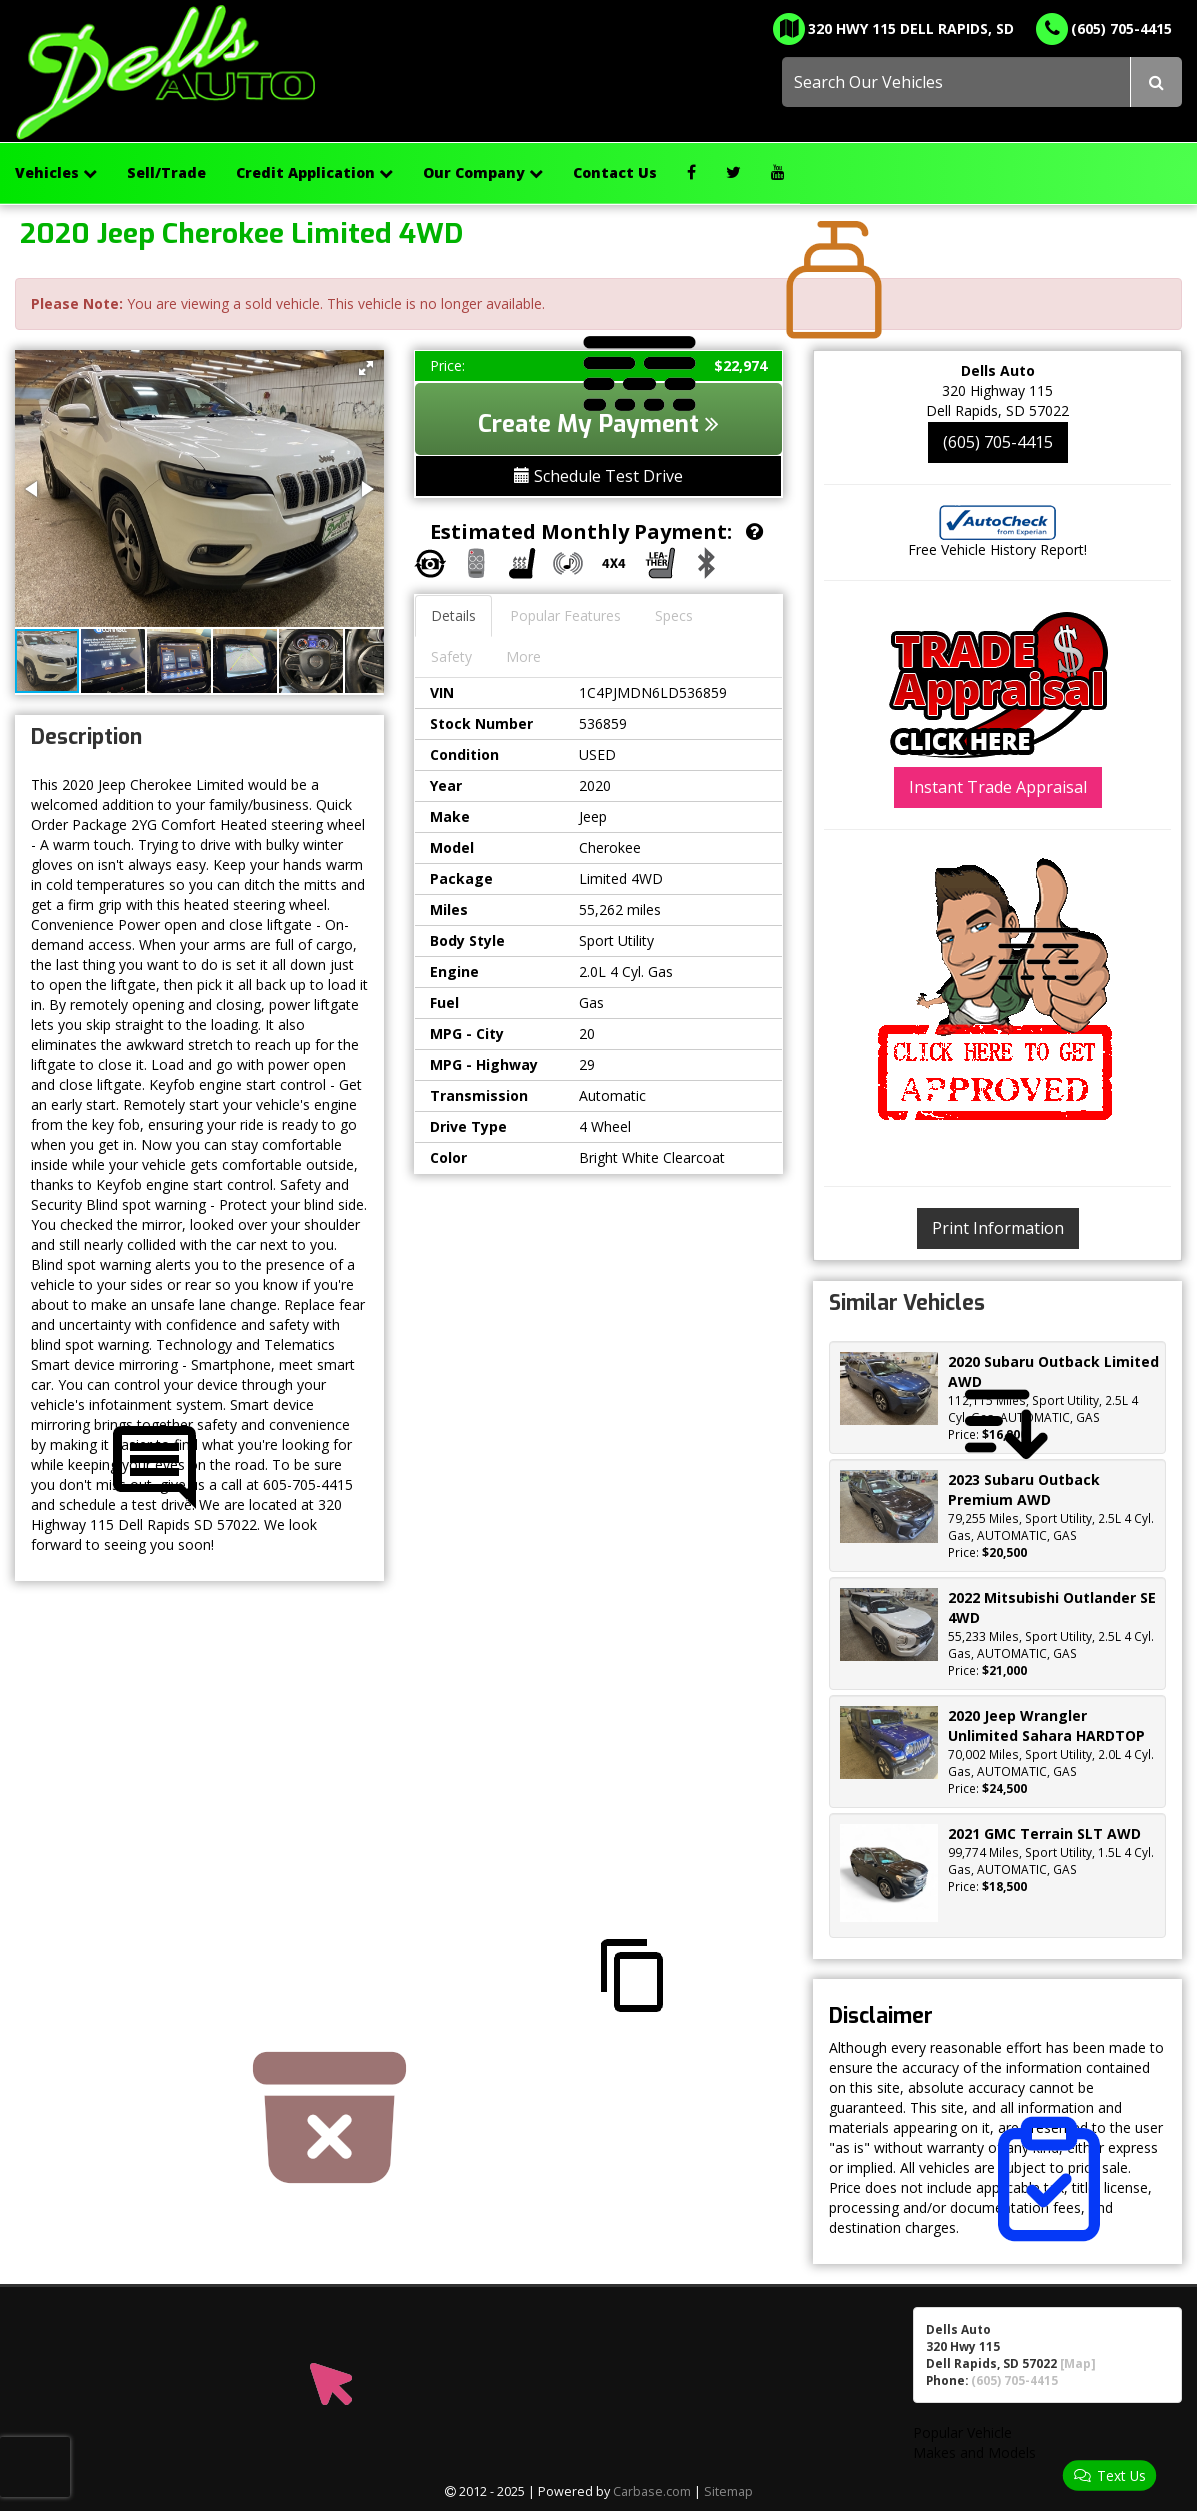 This screenshot has width=1197, height=2511. What do you see at coordinates (1003, 1421) in the screenshot?
I see `sort items in ascending order` at bounding box center [1003, 1421].